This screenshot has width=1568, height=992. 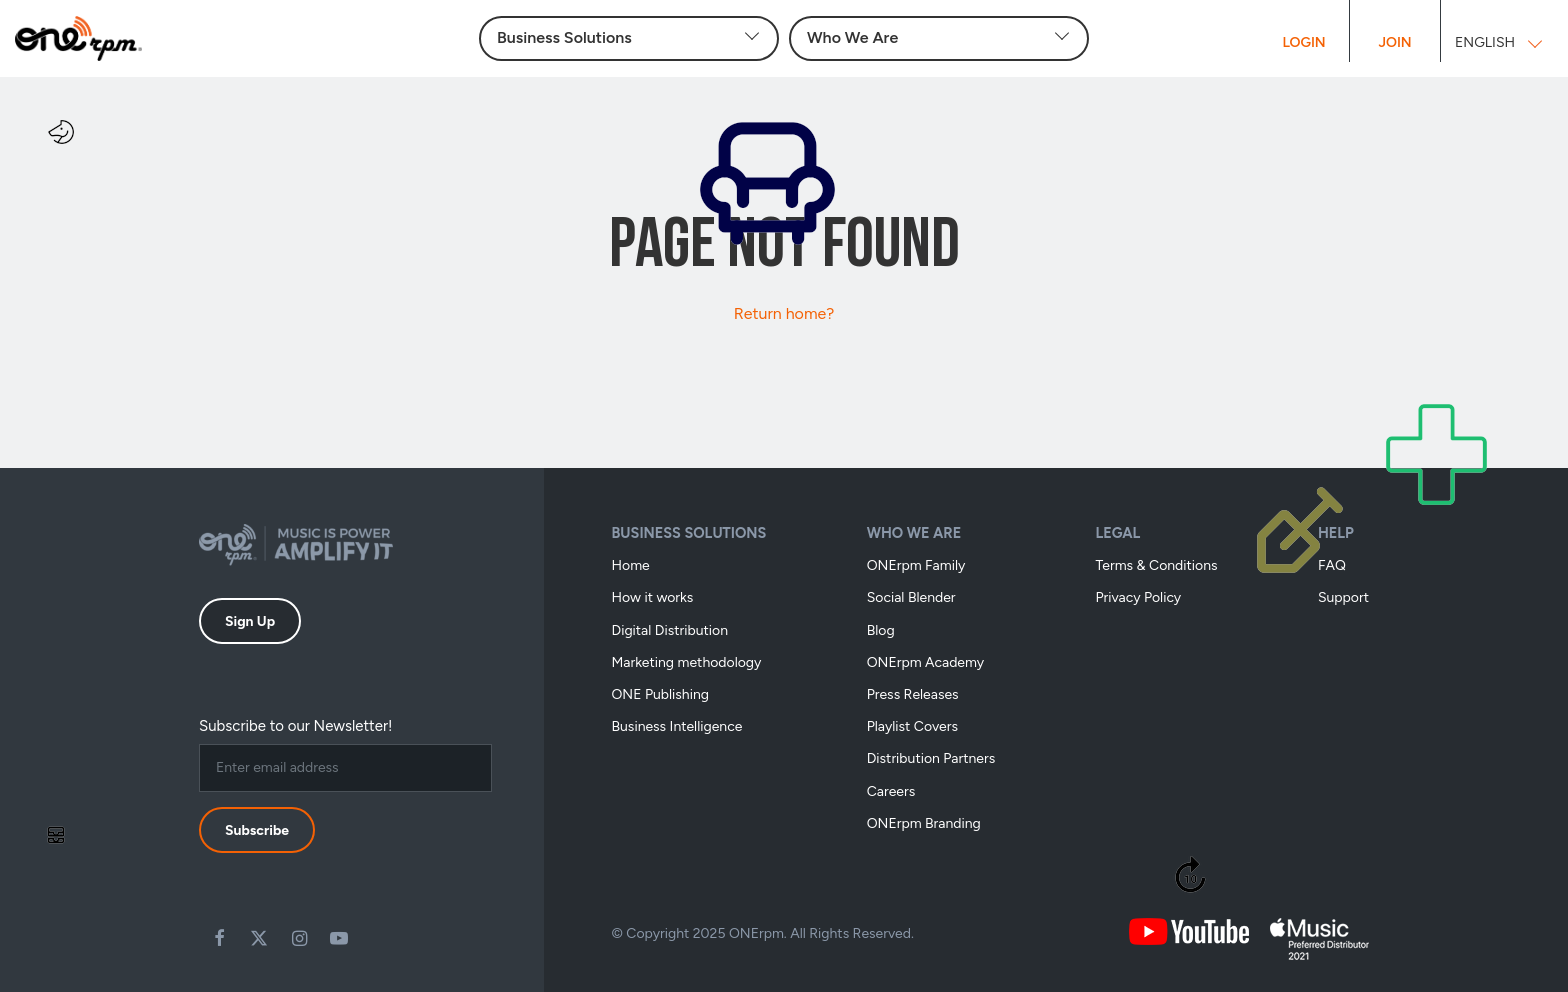 What do you see at coordinates (1436, 454) in the screenshot?
I see `access first aid or medical help information` at bounding box center [1436, 454].